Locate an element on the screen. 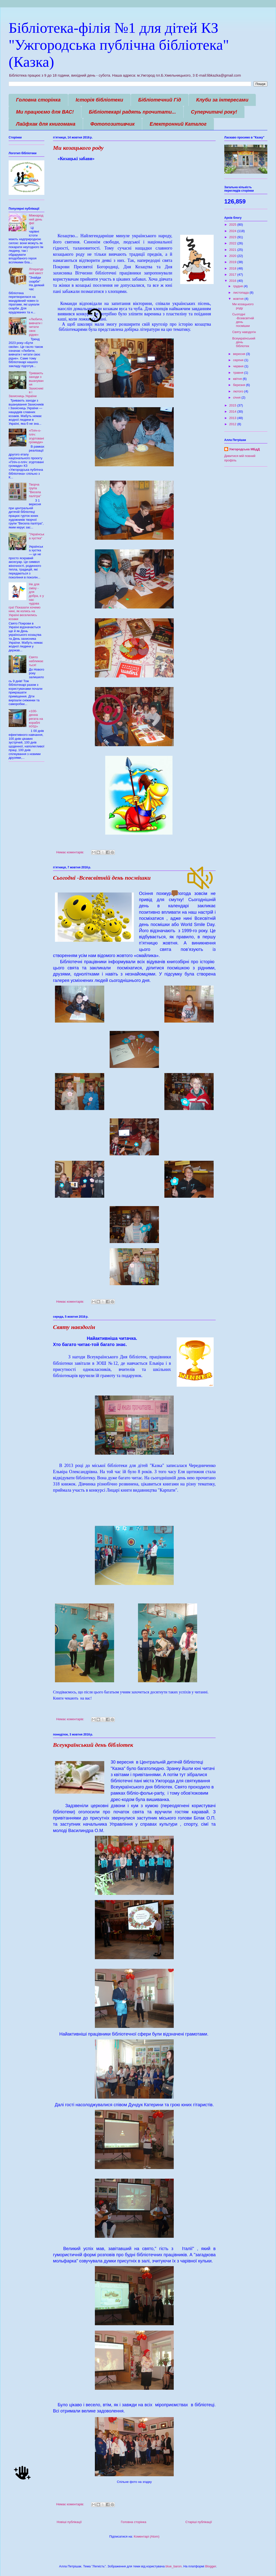 Image resolution: width=276 pixels, height=2576 pixels. open messaging or chat is located at coordinates (175, 893).